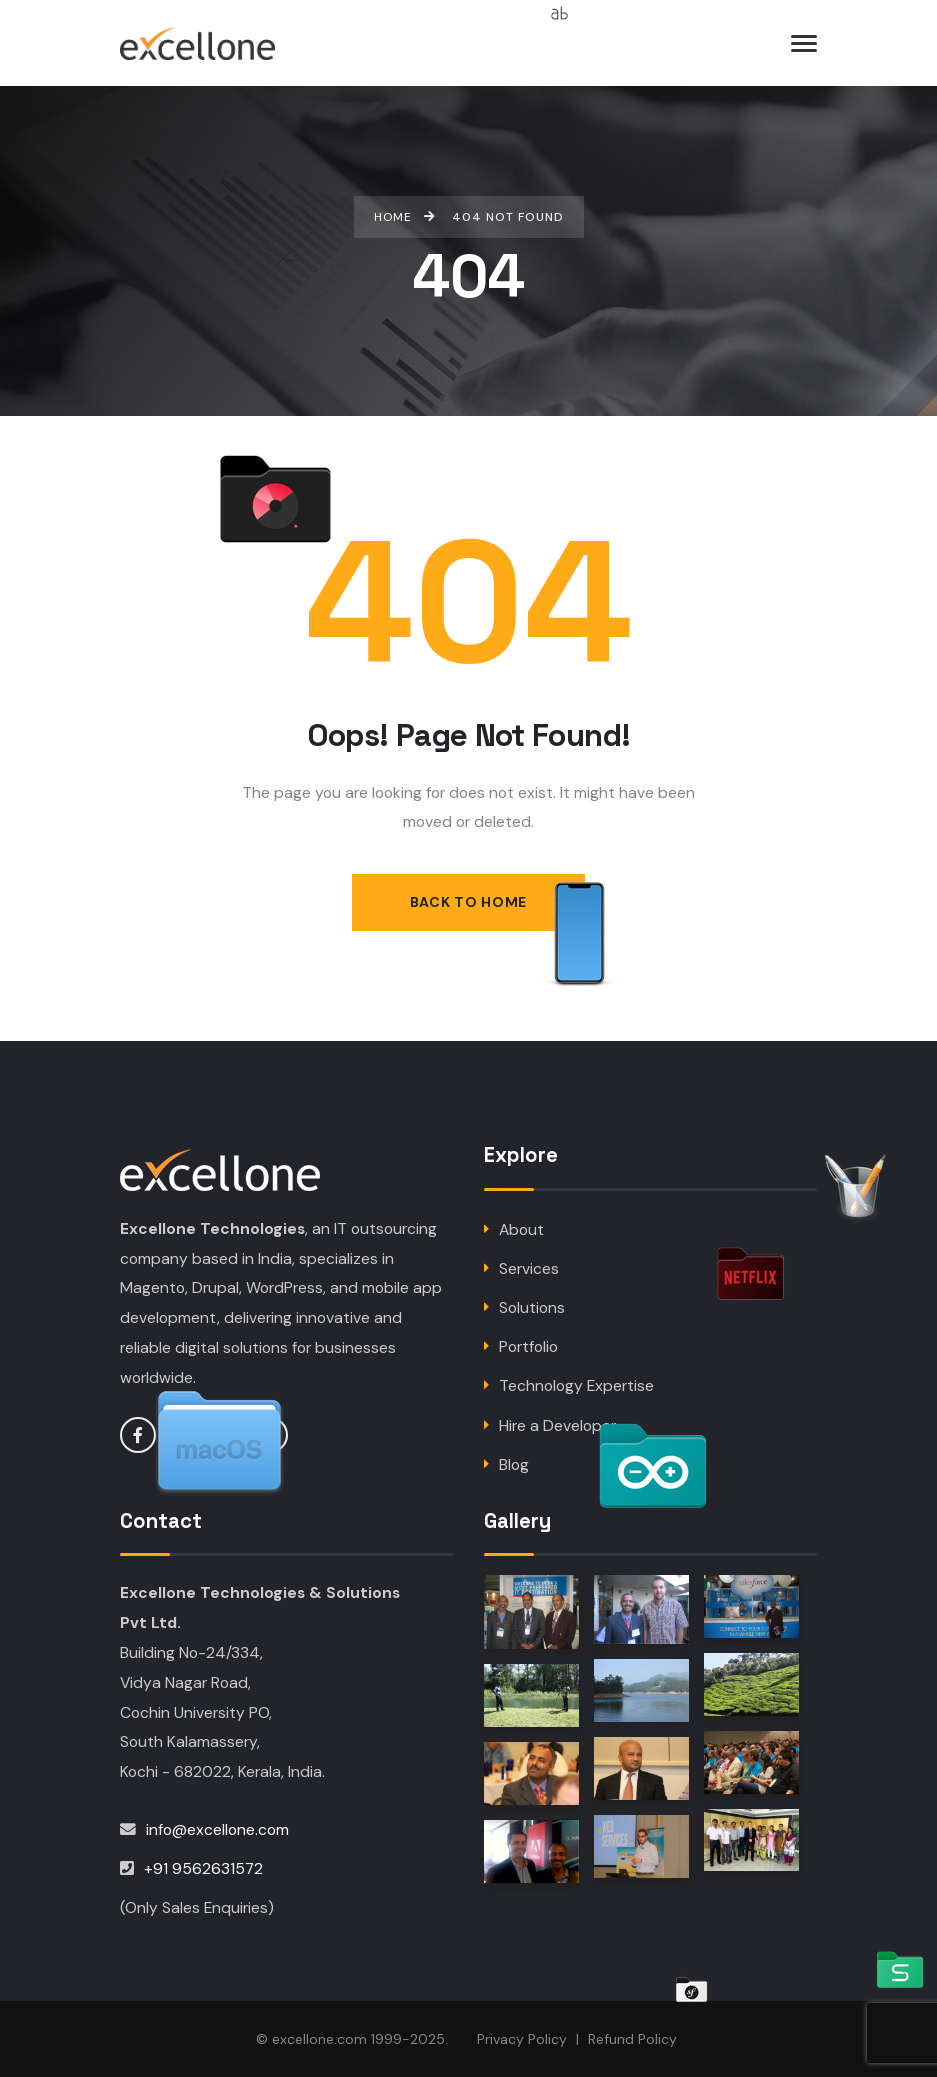  I want to click on iPhone XS Max device icon, so click(579, 934).